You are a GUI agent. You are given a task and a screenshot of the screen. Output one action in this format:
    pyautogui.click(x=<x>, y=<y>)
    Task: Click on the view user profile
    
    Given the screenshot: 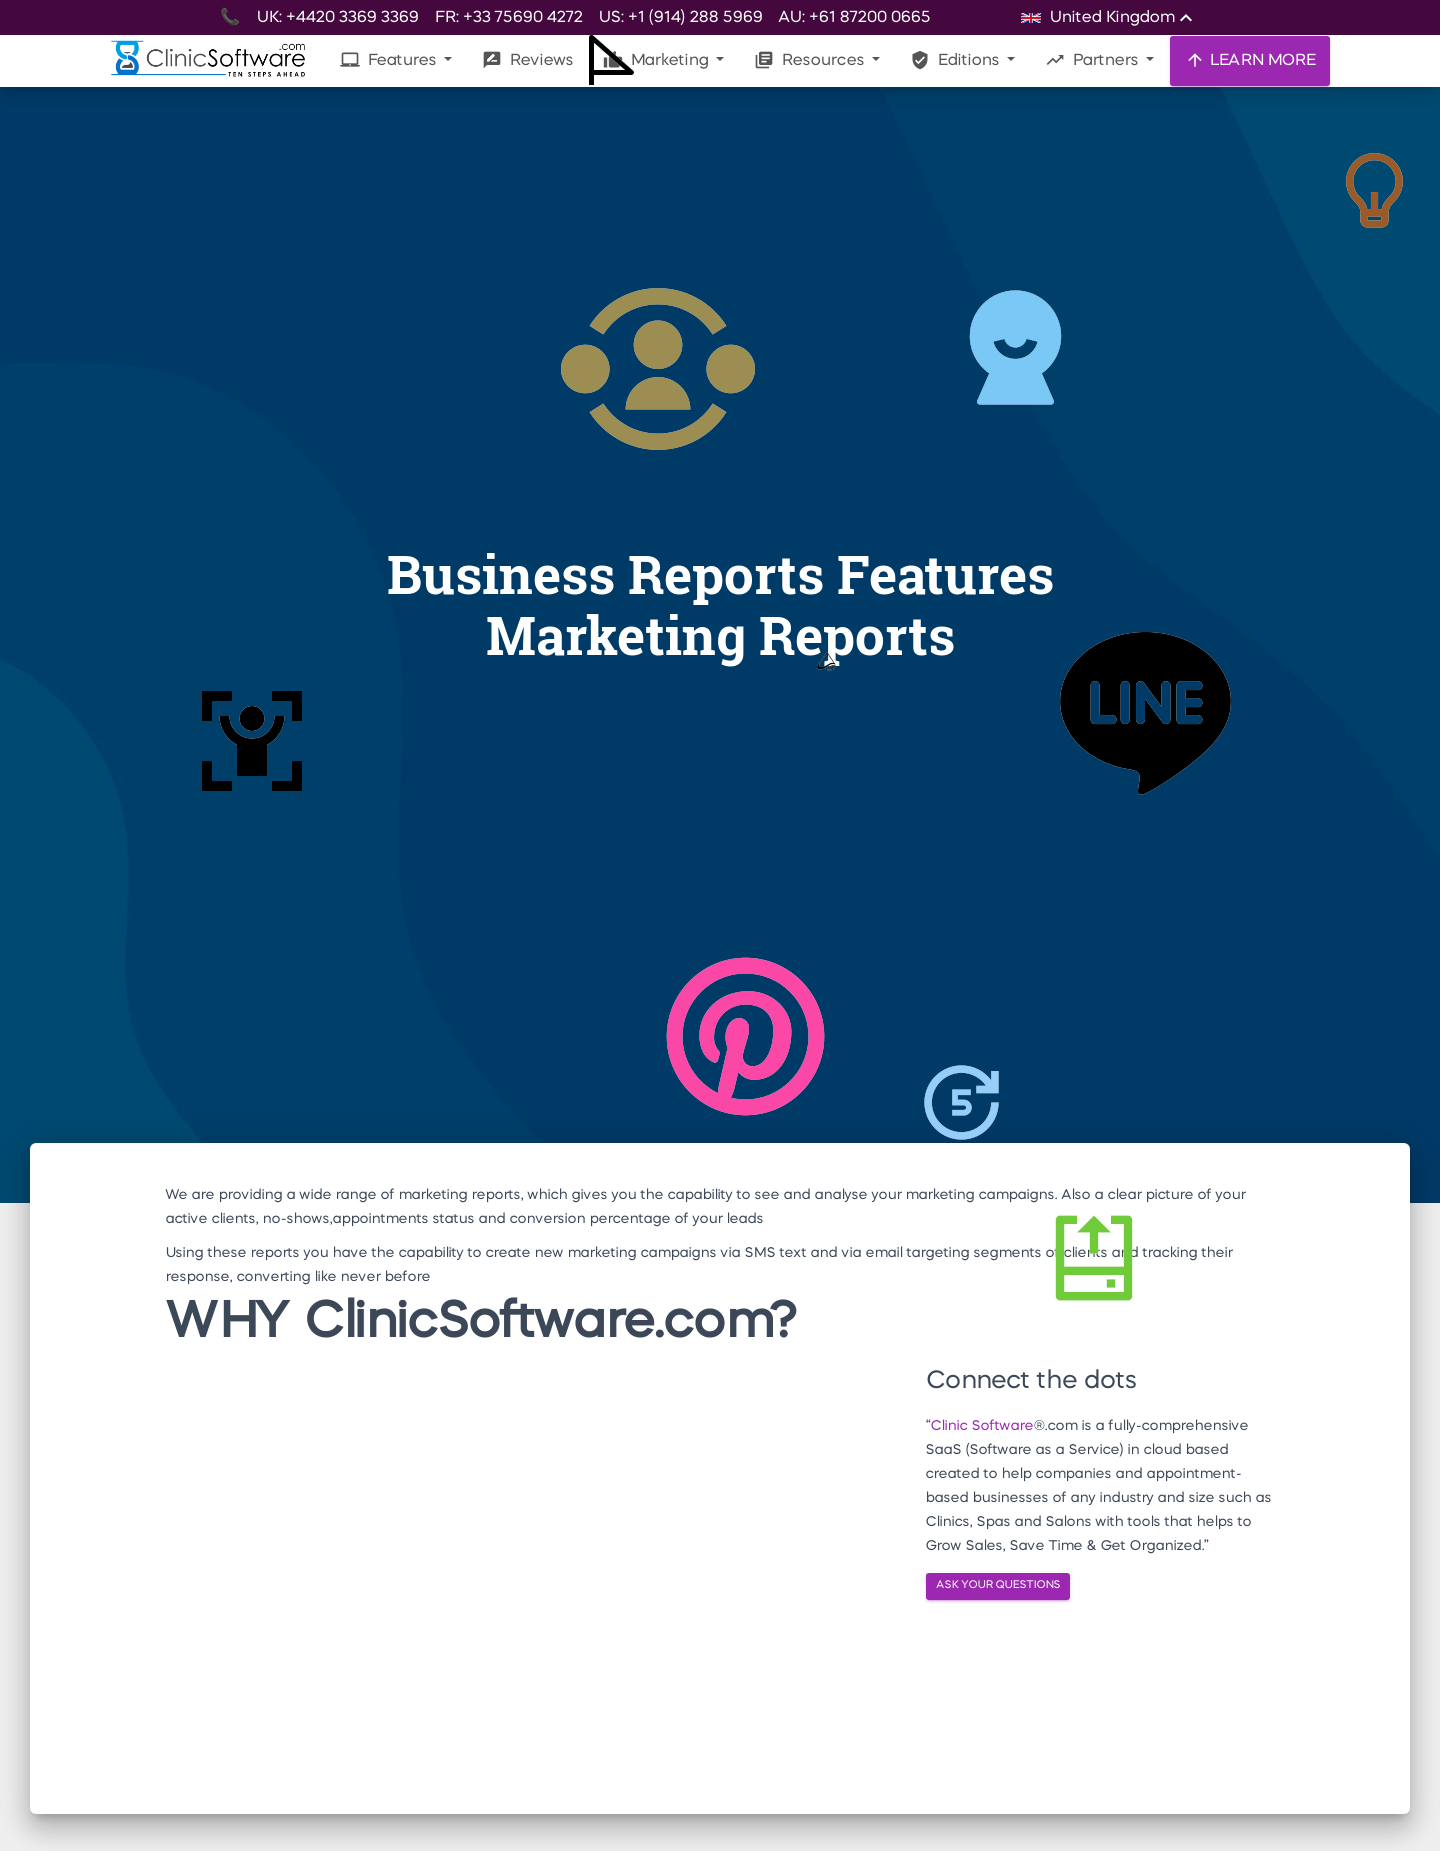 What is the action you would take?
    pyautogui.click(x=1015, y=347)
    